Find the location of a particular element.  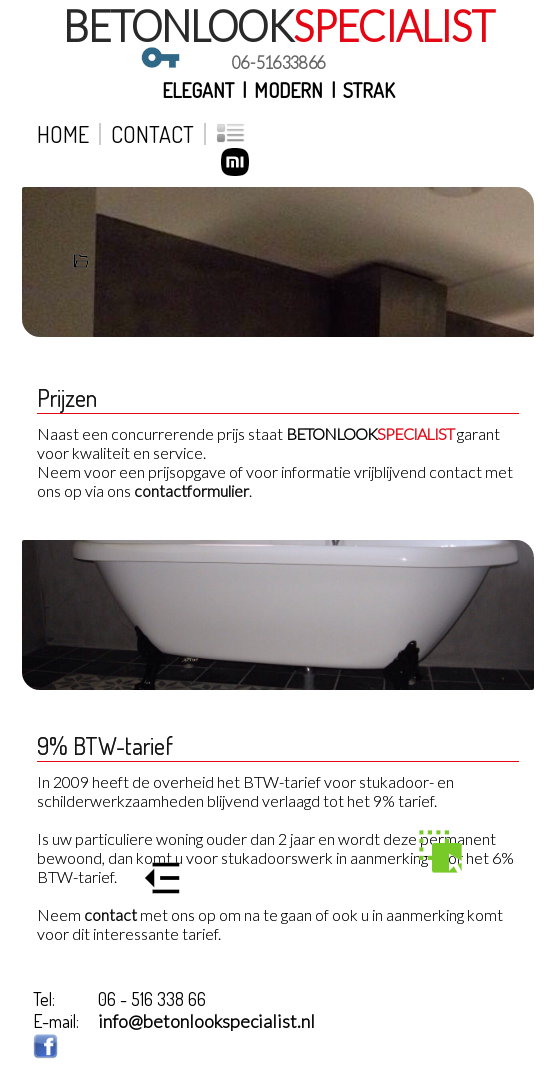

drag and drop to reposition element is located at coordinates (440, 851).